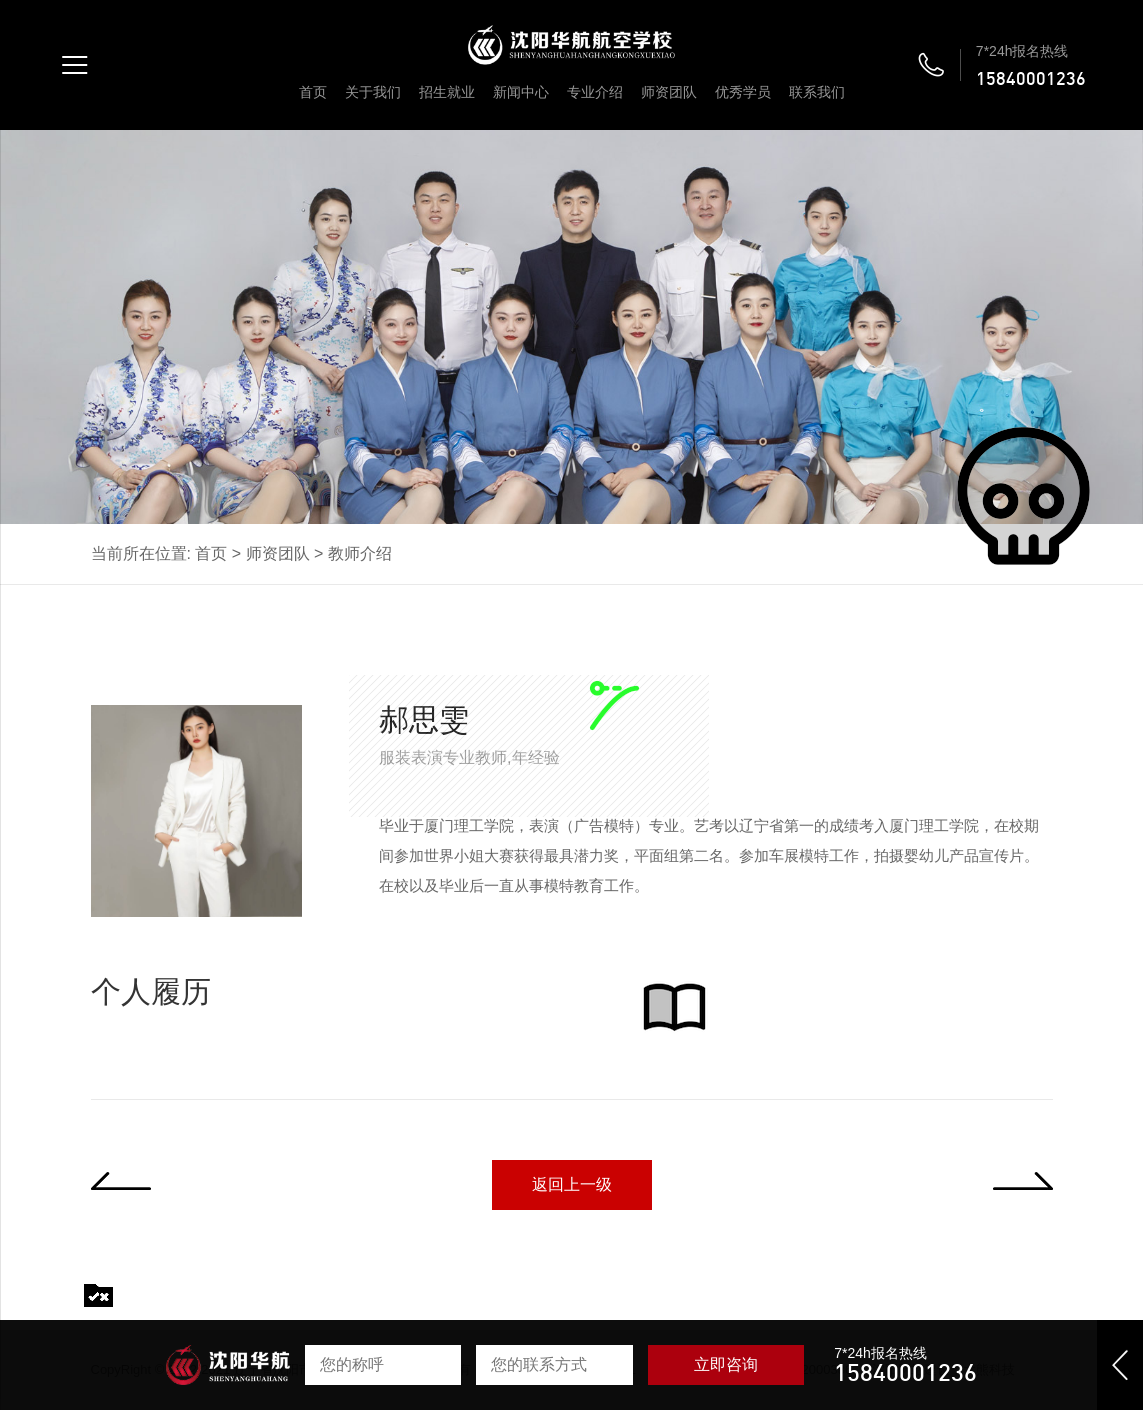  Describe the element at coordinates (1023, 498) in the screenshot. I see `indicates danger or fatal error` at that location.